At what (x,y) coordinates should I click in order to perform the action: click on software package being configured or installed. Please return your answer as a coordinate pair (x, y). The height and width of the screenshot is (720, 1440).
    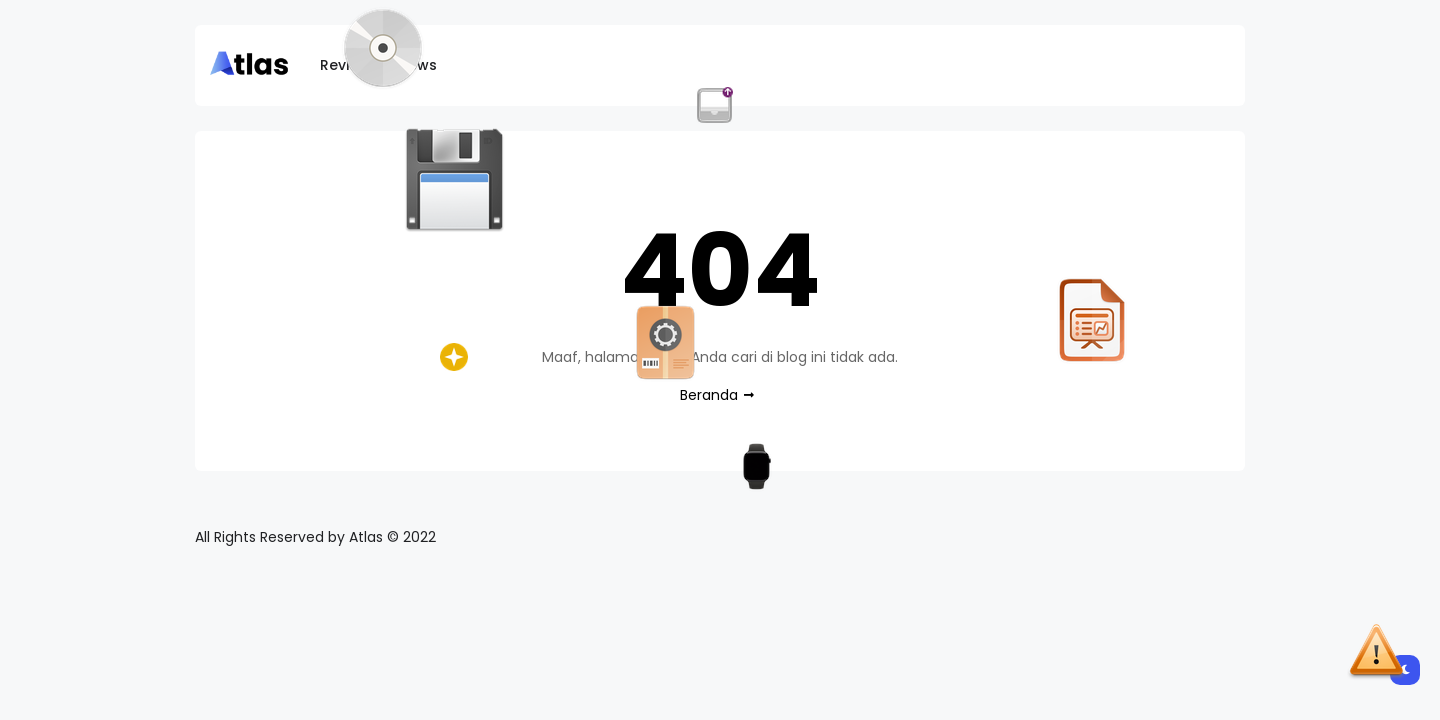
    Looking at the image, I should click on (665, 342).